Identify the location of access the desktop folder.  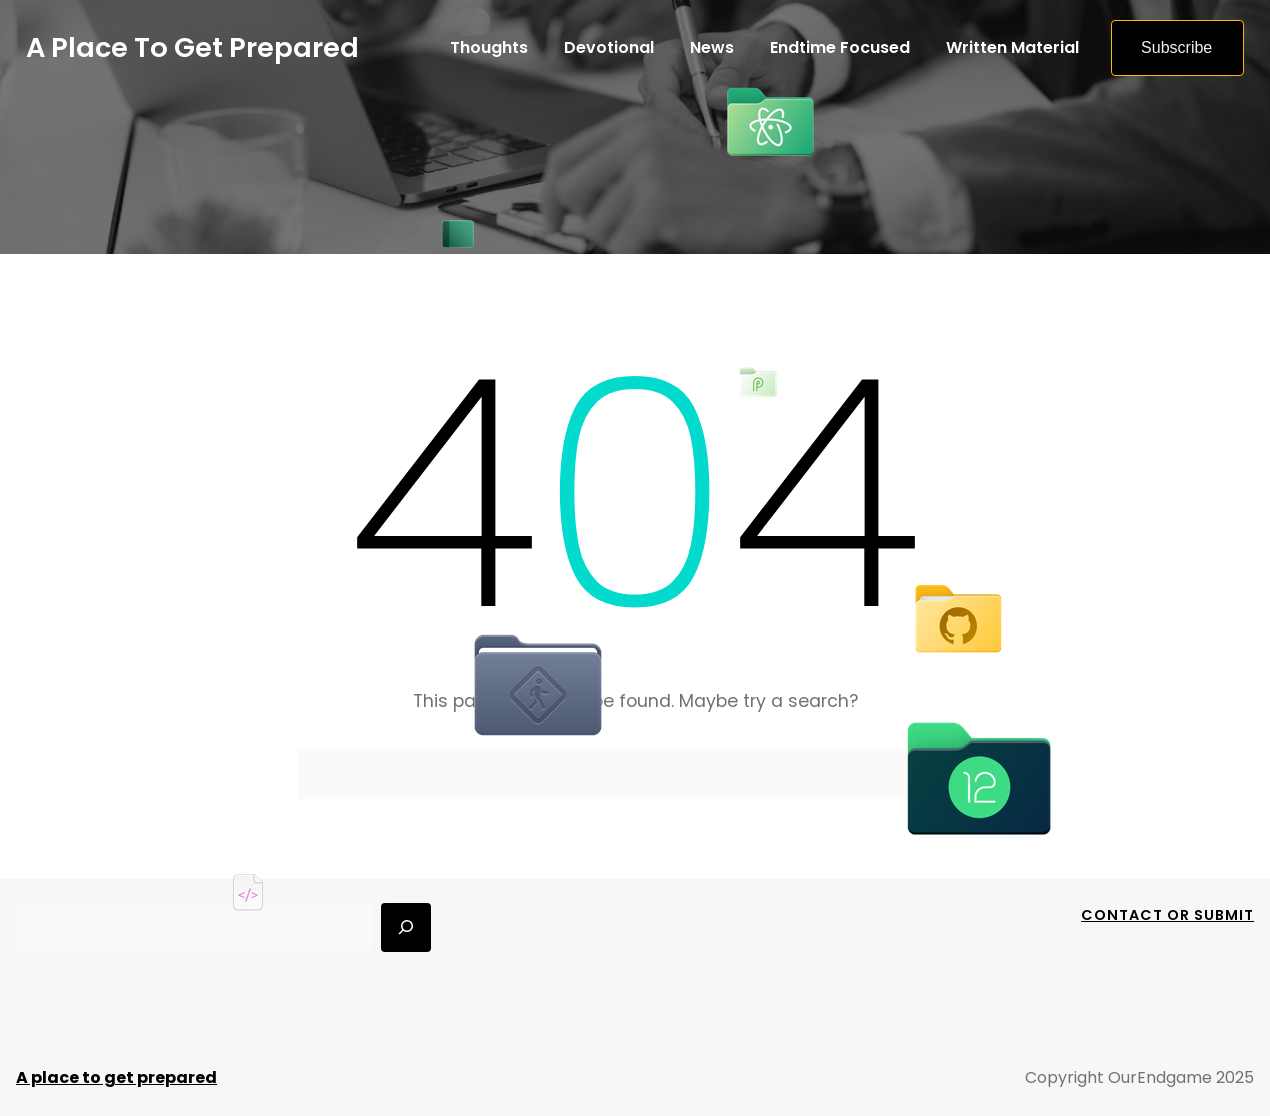
(458, 233).